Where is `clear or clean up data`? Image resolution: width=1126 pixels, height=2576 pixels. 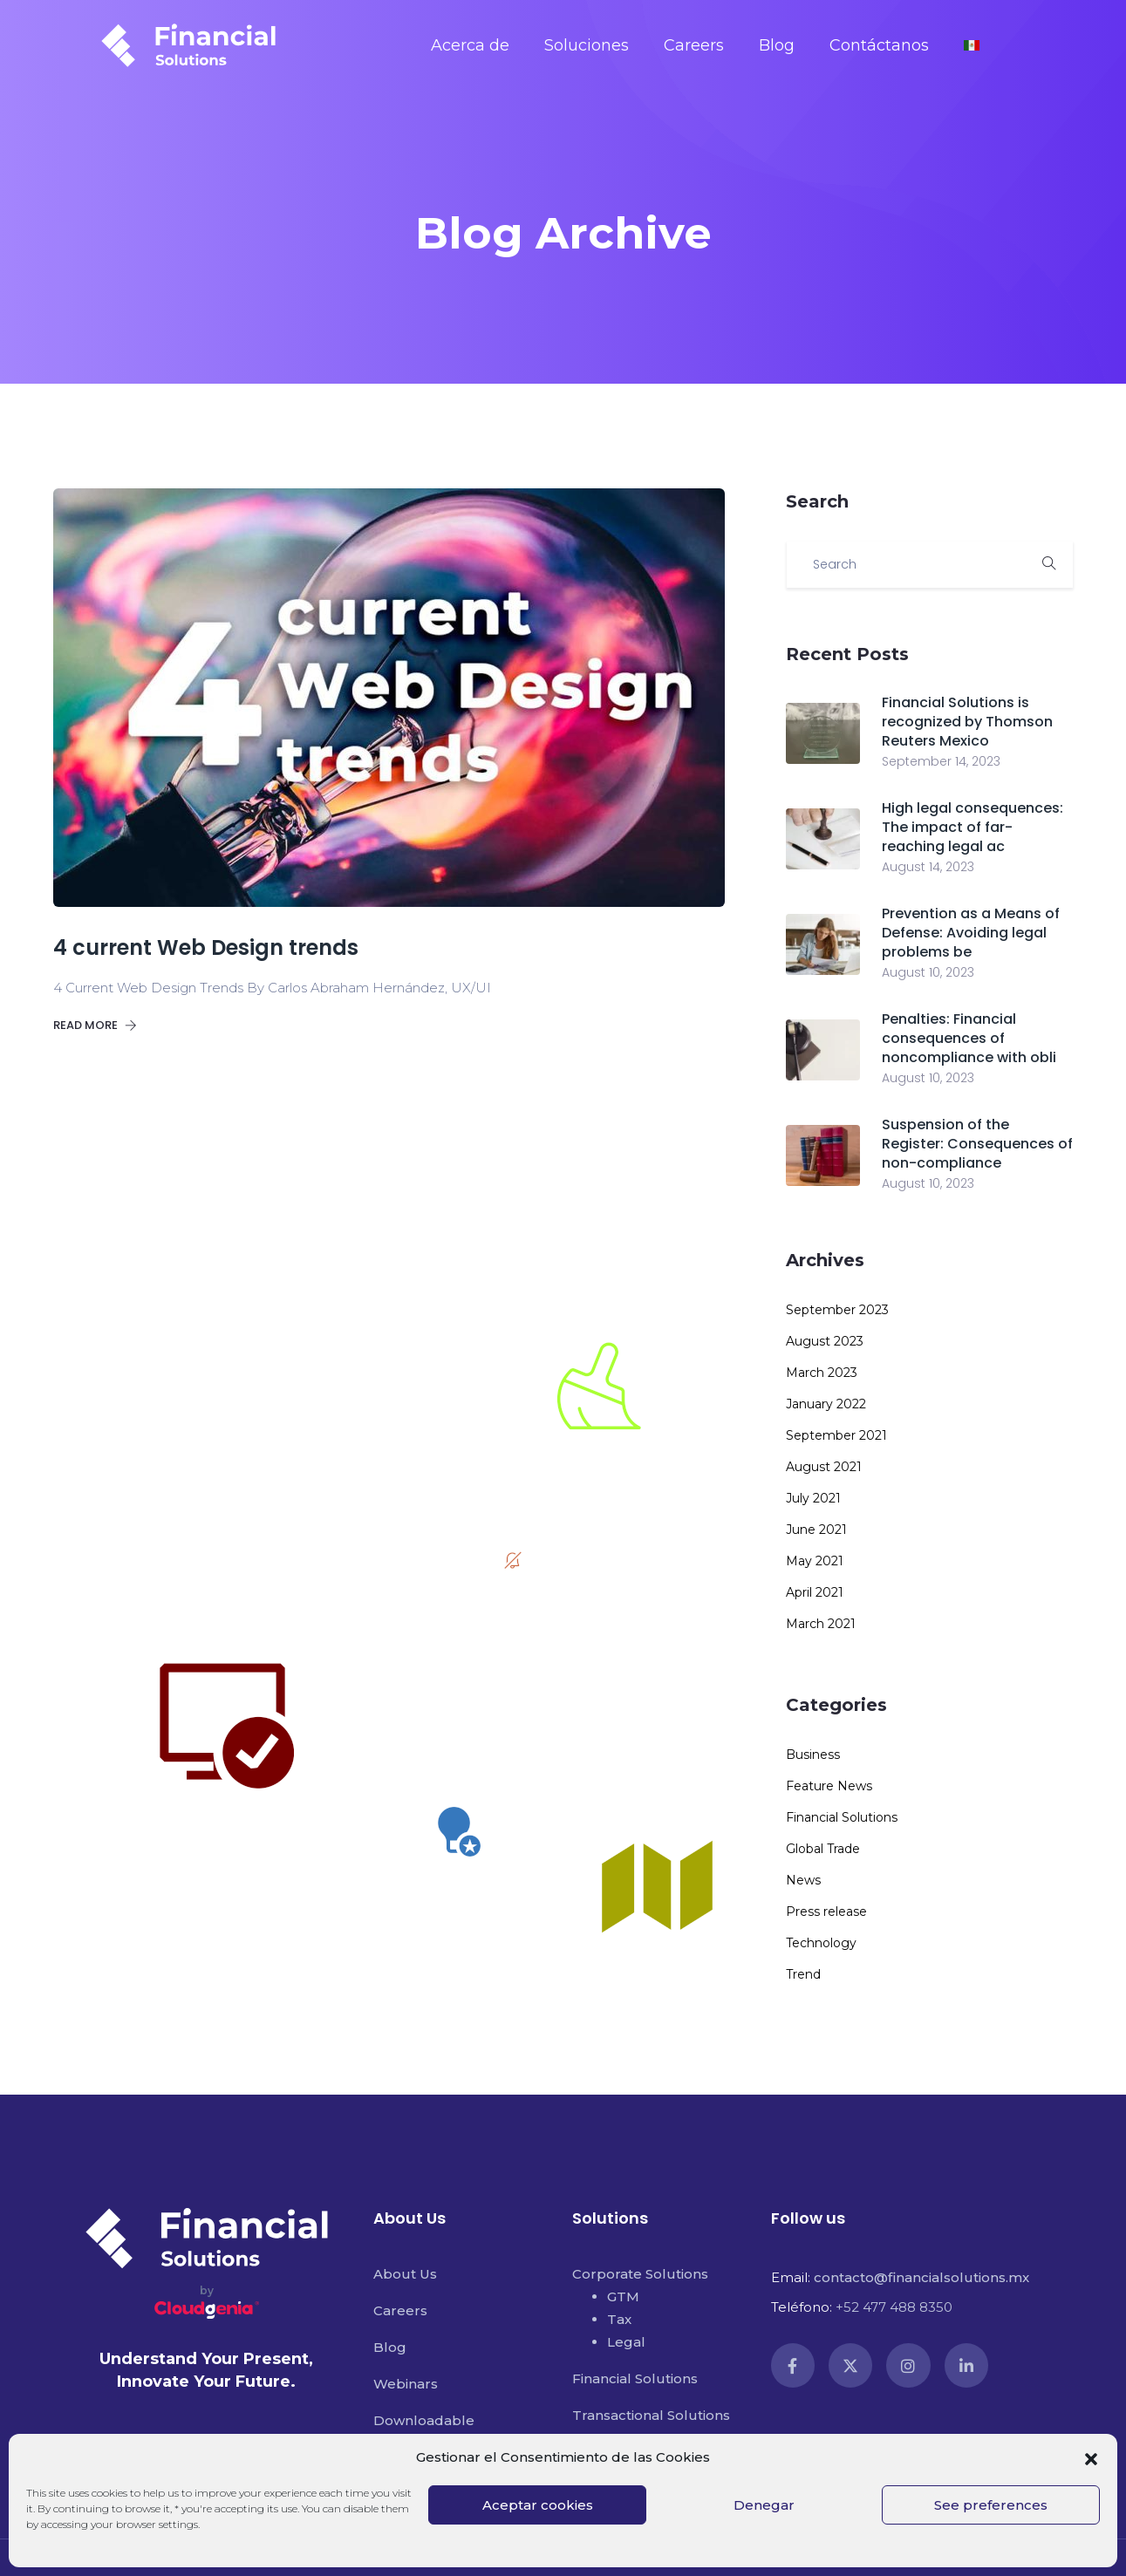 clear or clean up data is located at coordinates (597, 1389).